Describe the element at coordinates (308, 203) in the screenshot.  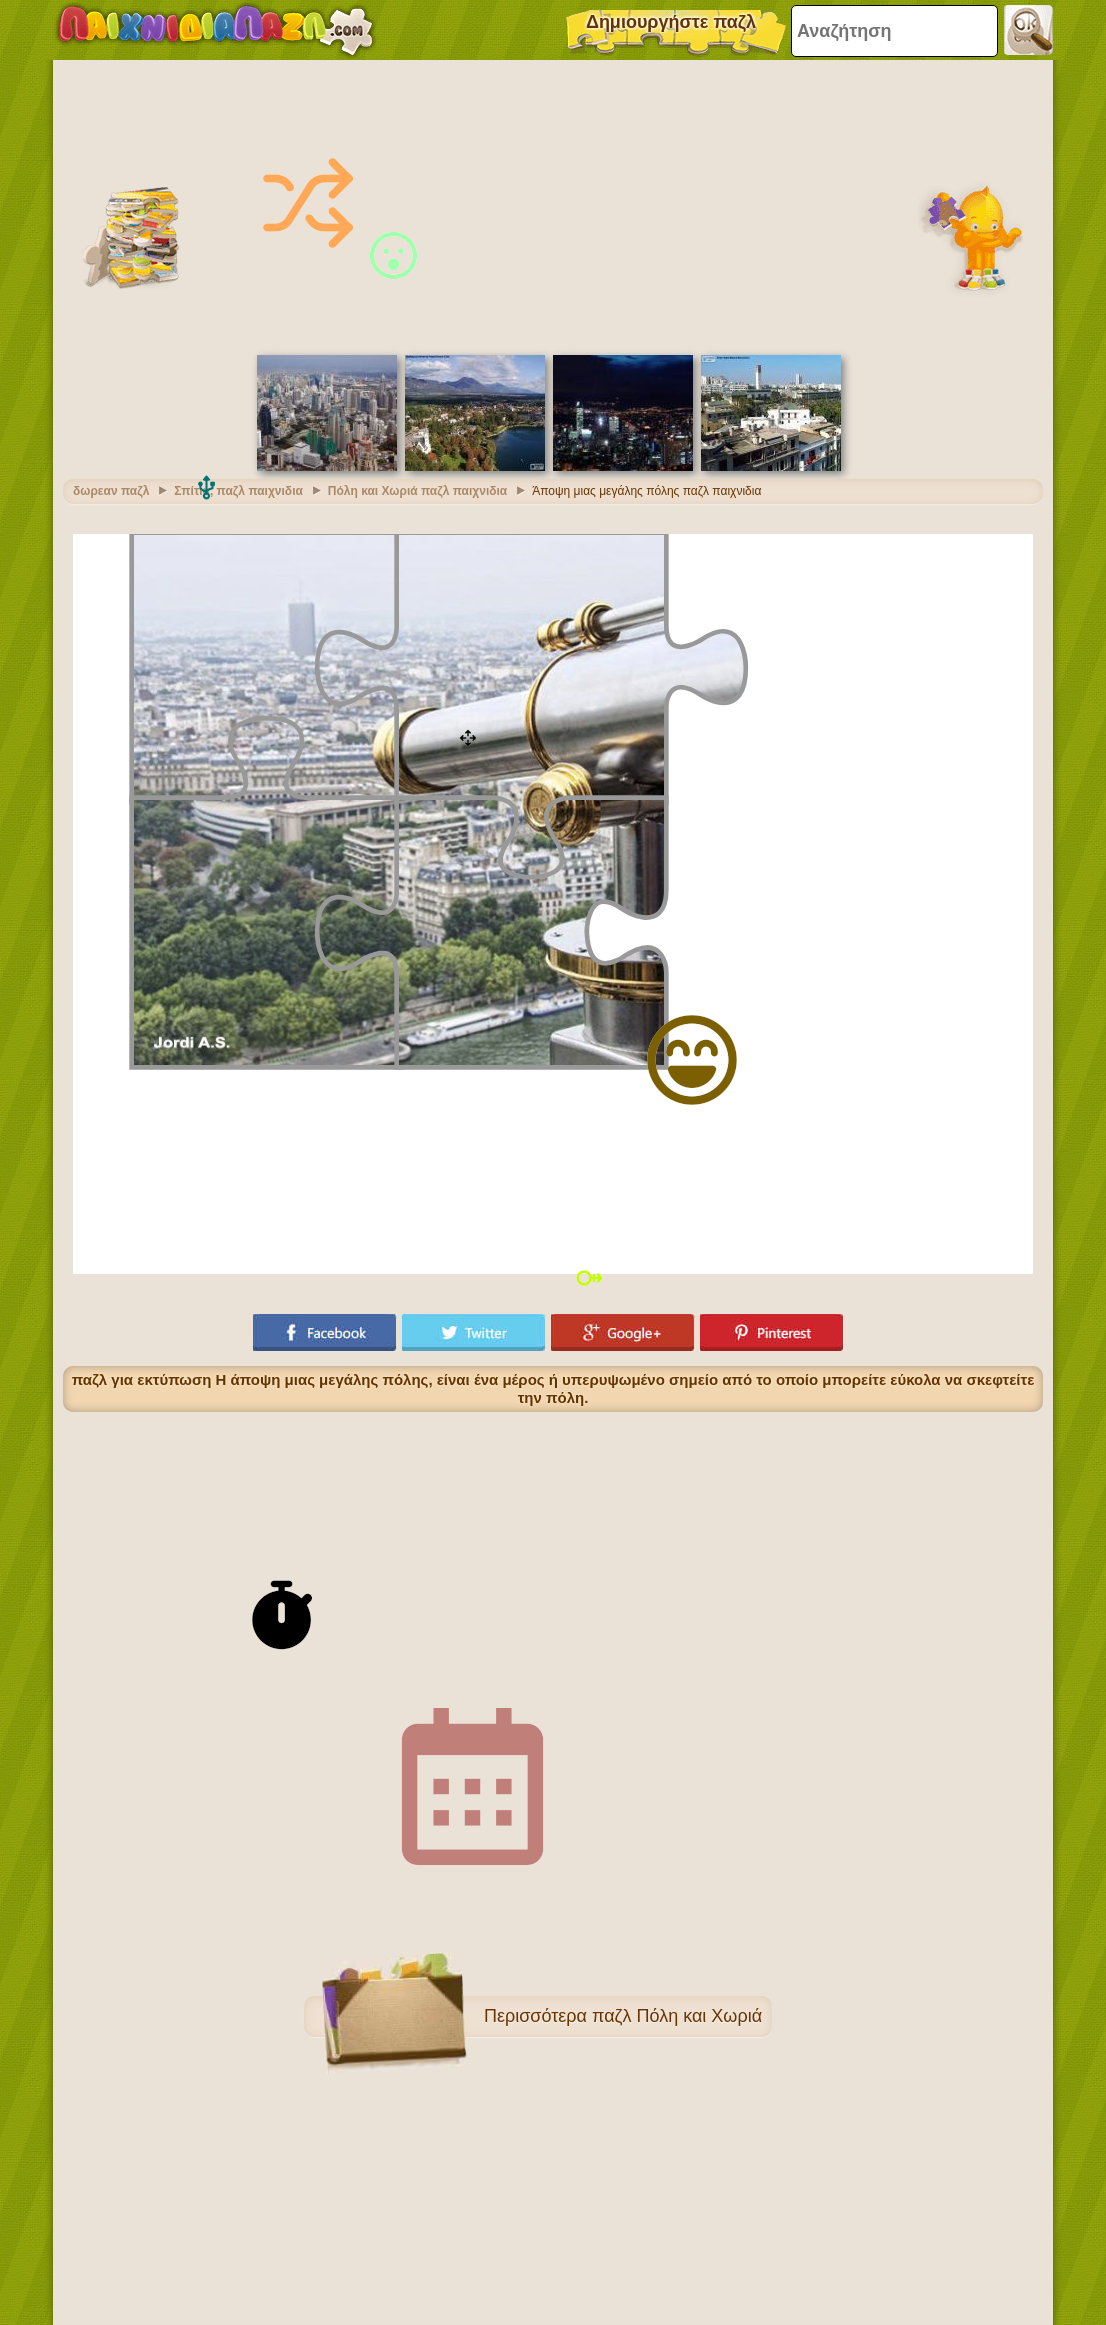
I see `shuffle playlist or queue order` at that location.